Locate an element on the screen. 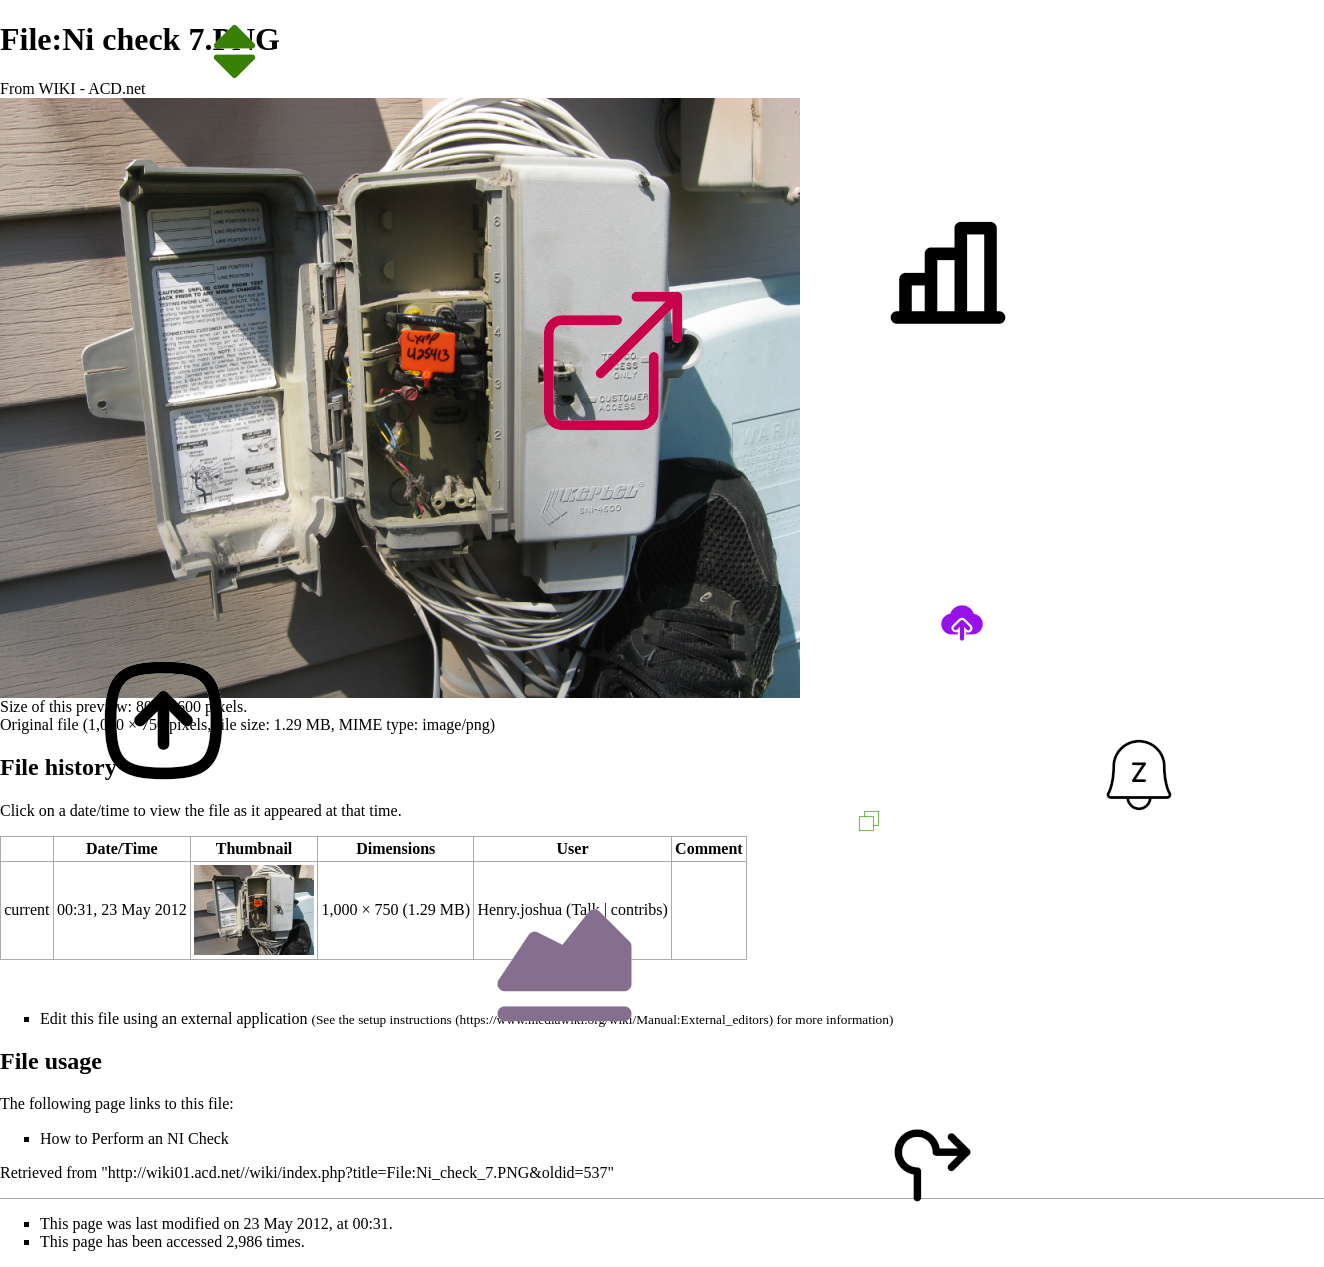 The image size is (1324, 1267). take the roundabout exit to the right is located at coordinates (932, 1163).